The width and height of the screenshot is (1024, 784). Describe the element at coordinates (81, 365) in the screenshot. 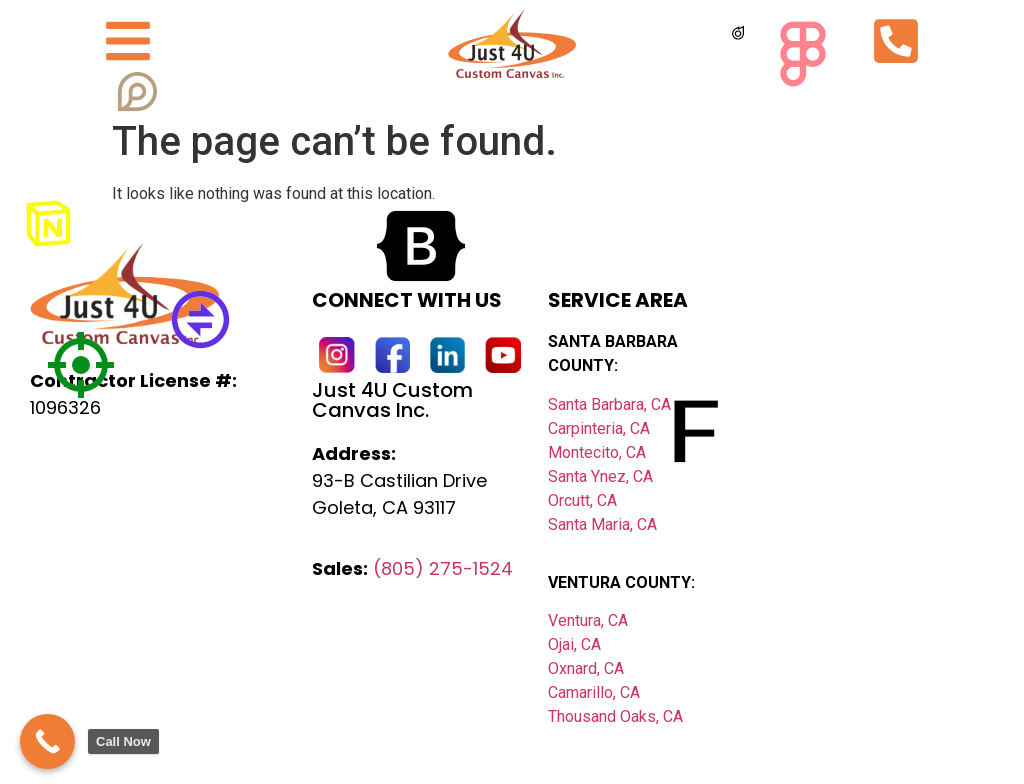

I see `center or focus on current location` at that location.